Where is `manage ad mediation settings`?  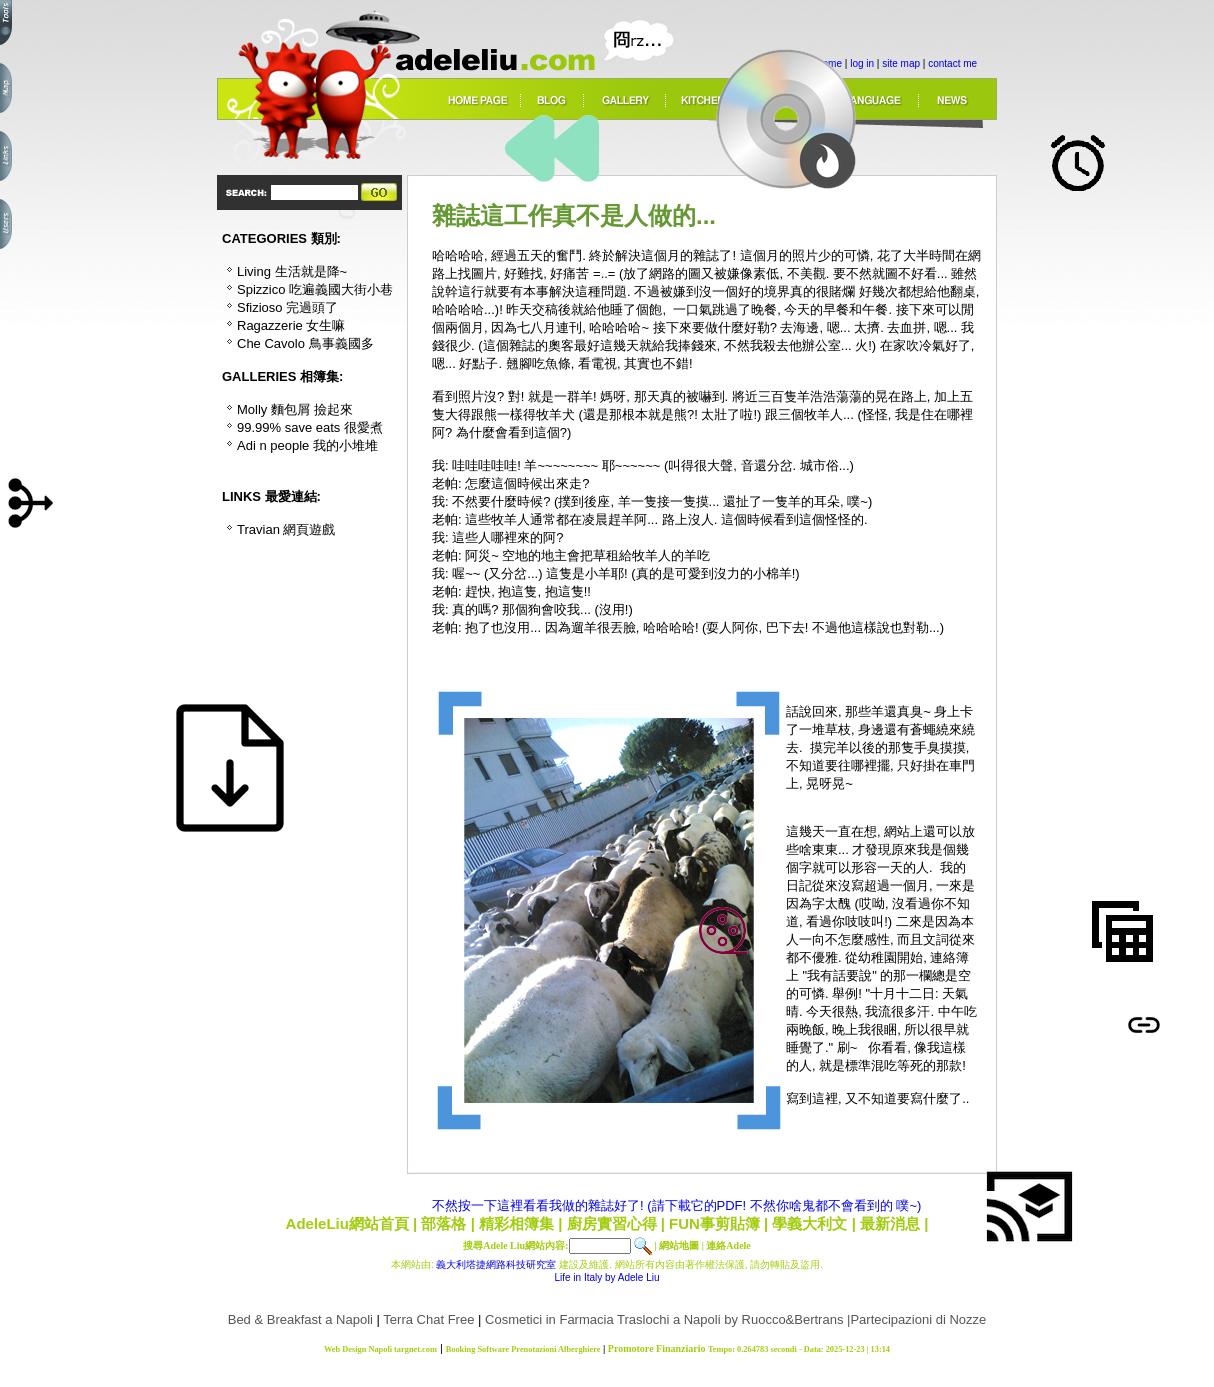 manage ad mediation settings is located at coordinates (31, 503).